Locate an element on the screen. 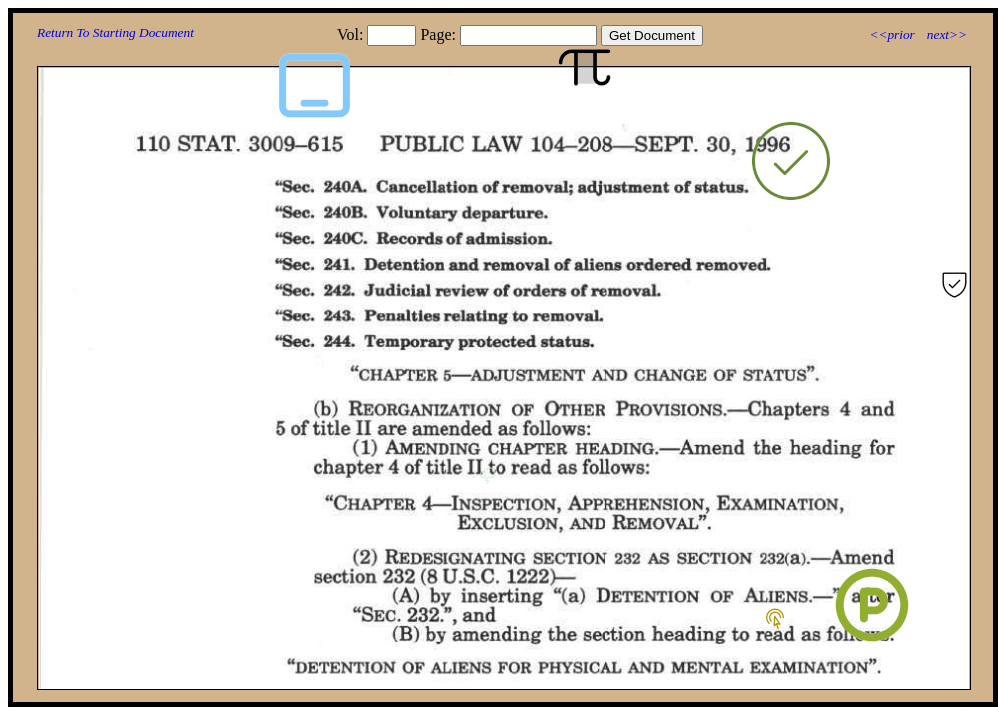 This screenshot has height=720, width=998. indicates thunderstorm or severe weather conditions is located at coordinates (487, 475).